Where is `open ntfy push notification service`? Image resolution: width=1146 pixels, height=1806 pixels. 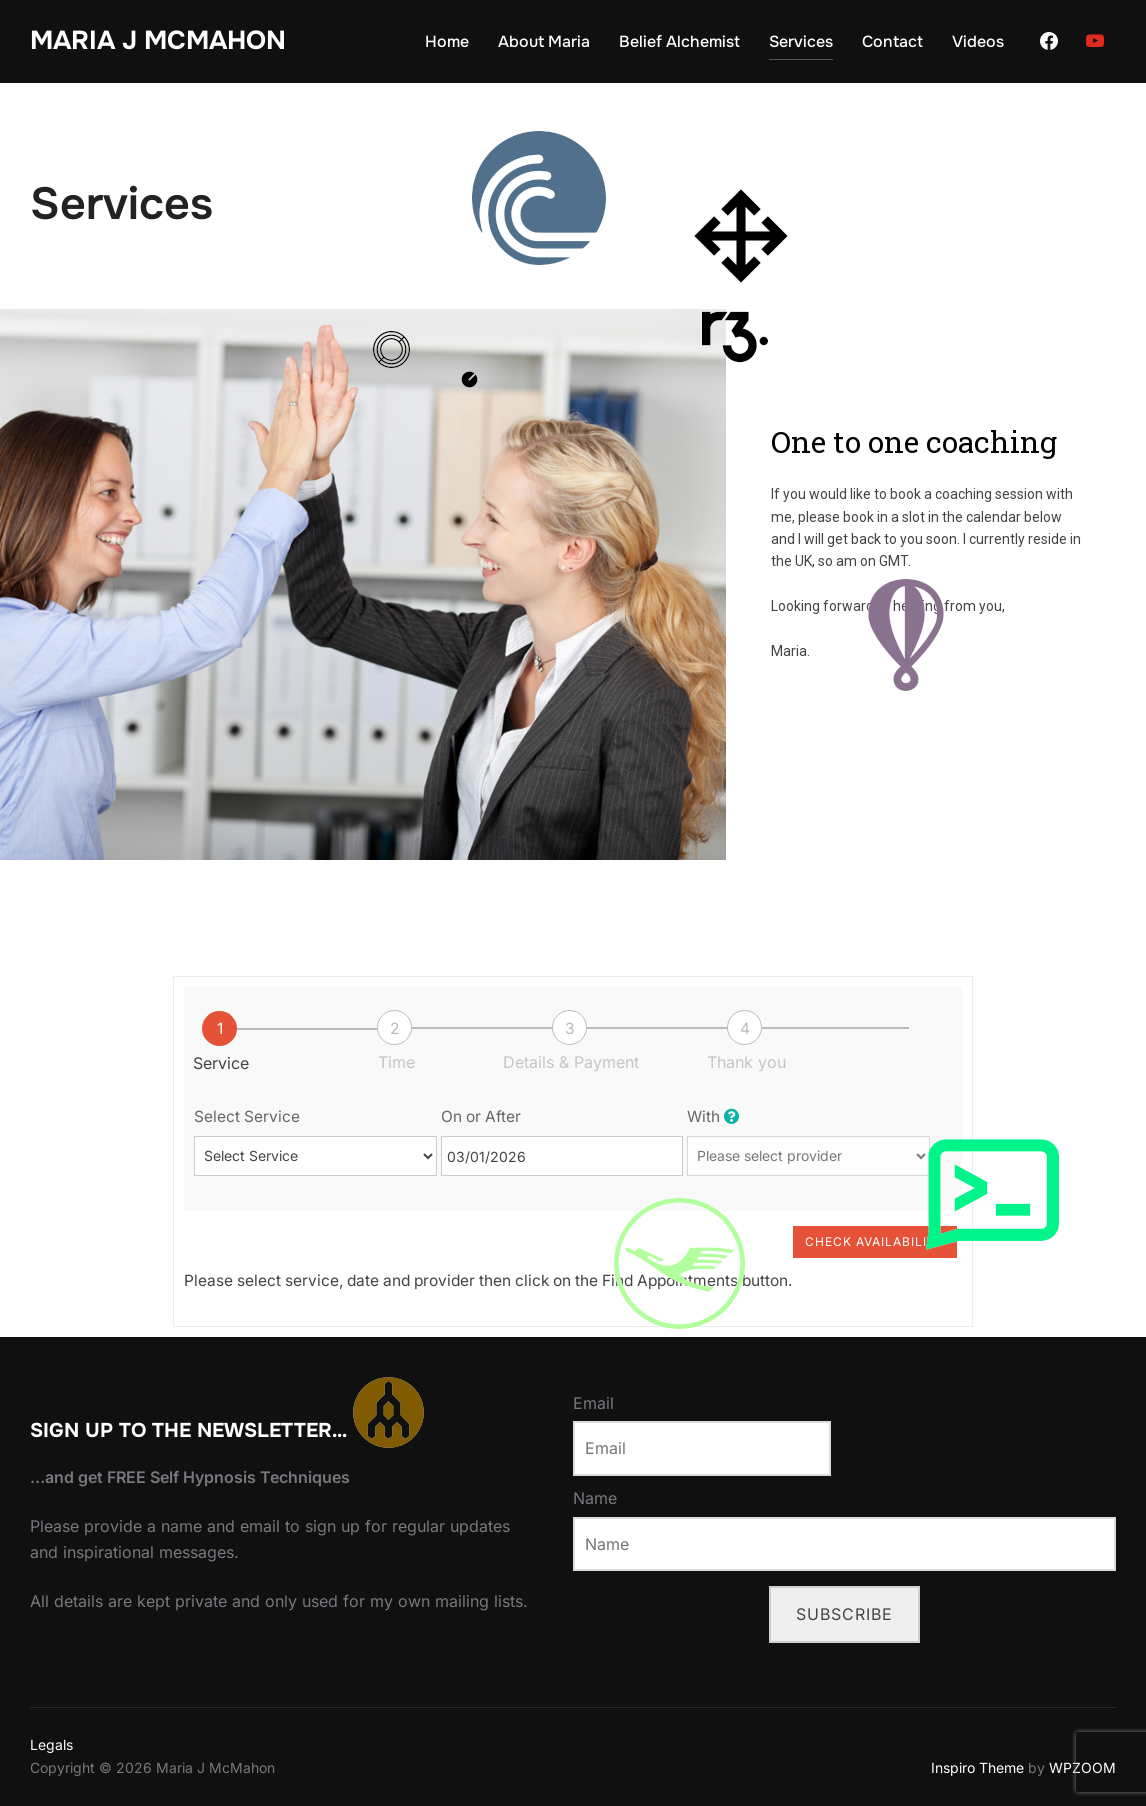 open ntfy push notification service is located at coordinates (992, 1194).